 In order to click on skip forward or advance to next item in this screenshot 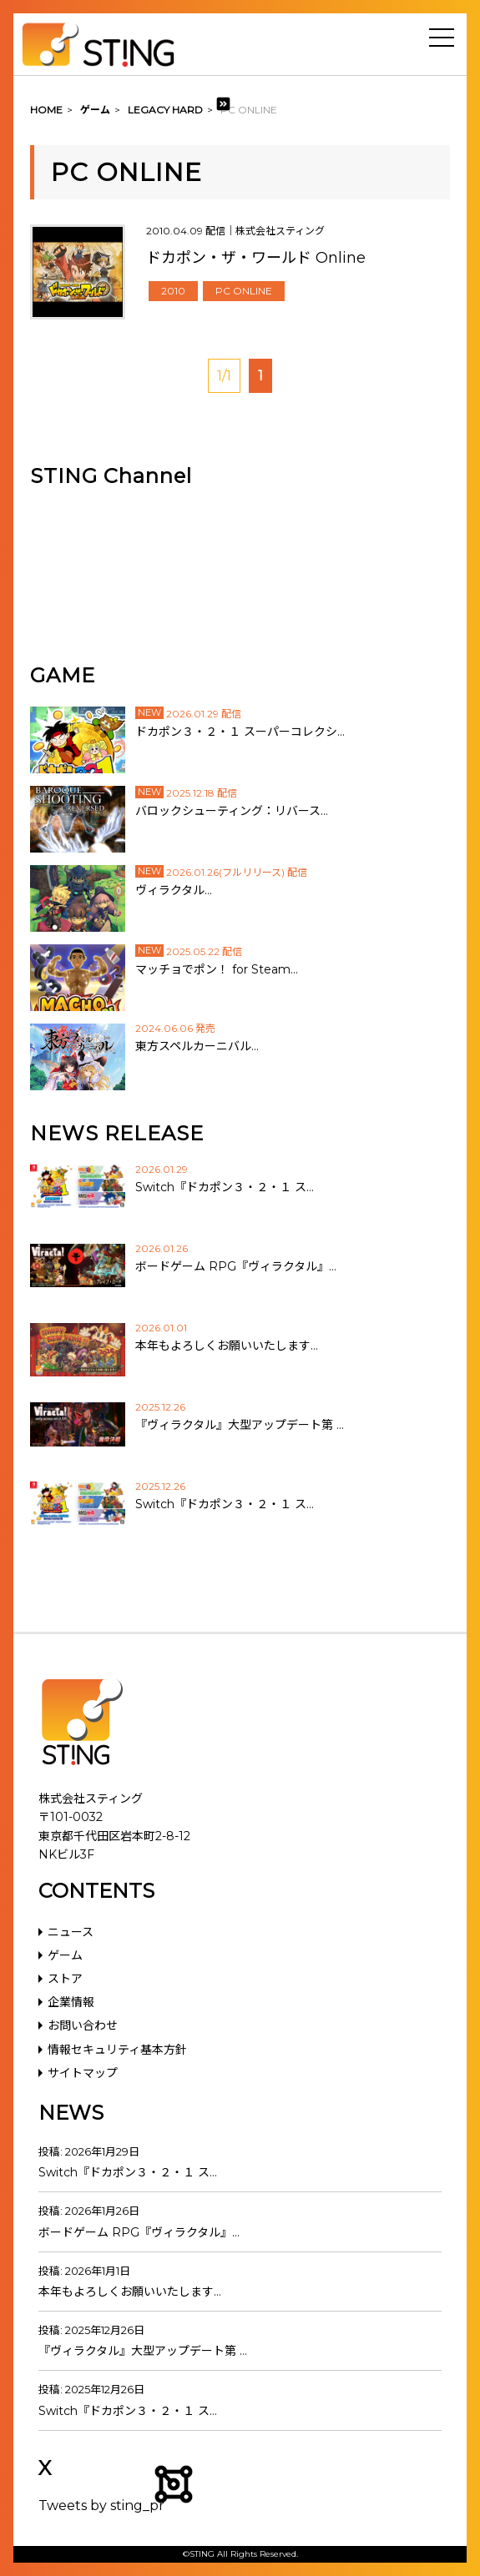, I will do `click(223, 103)`.